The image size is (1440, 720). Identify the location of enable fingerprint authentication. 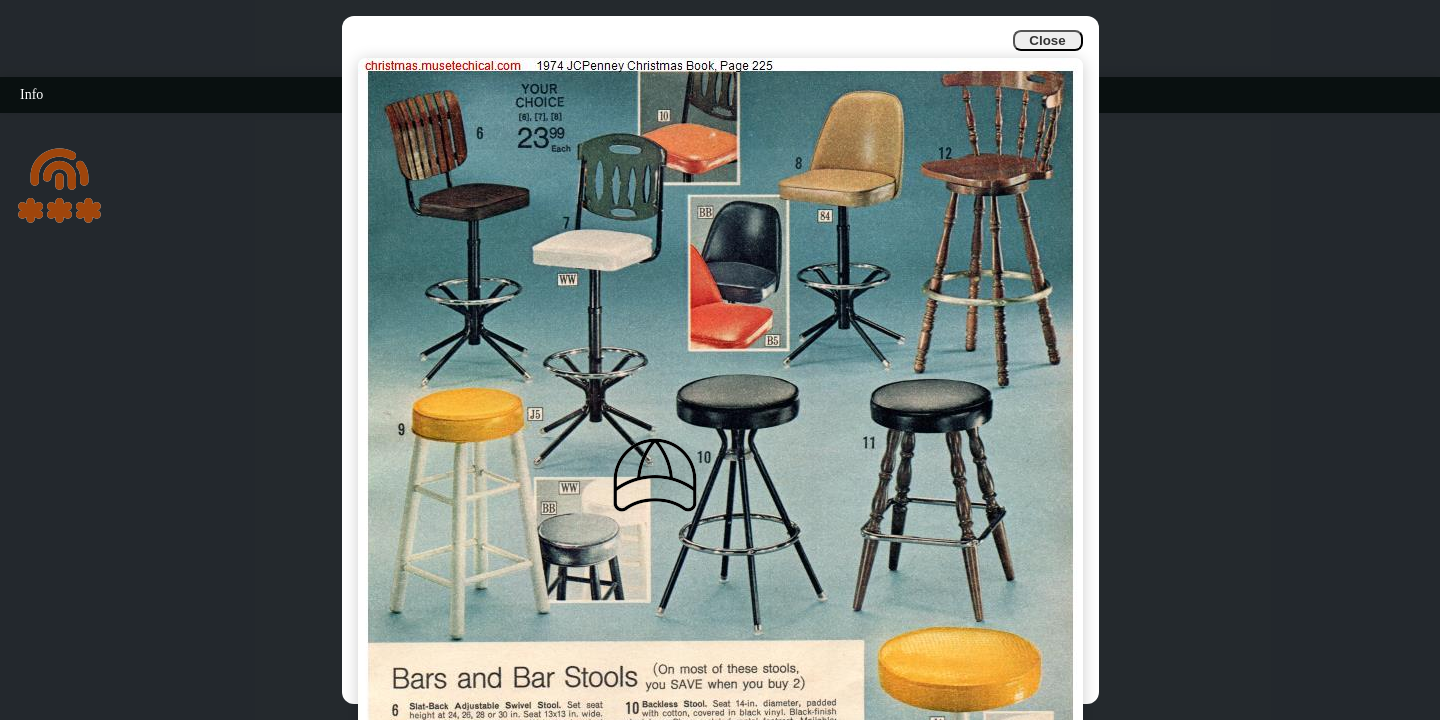
(59, 181).